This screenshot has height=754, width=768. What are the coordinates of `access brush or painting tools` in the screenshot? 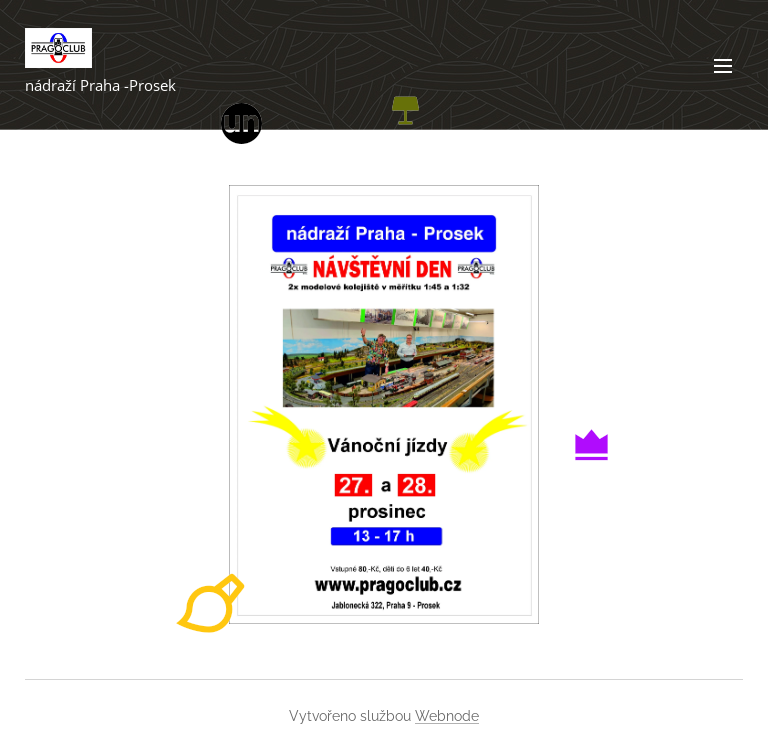 It's located at (210, 604).